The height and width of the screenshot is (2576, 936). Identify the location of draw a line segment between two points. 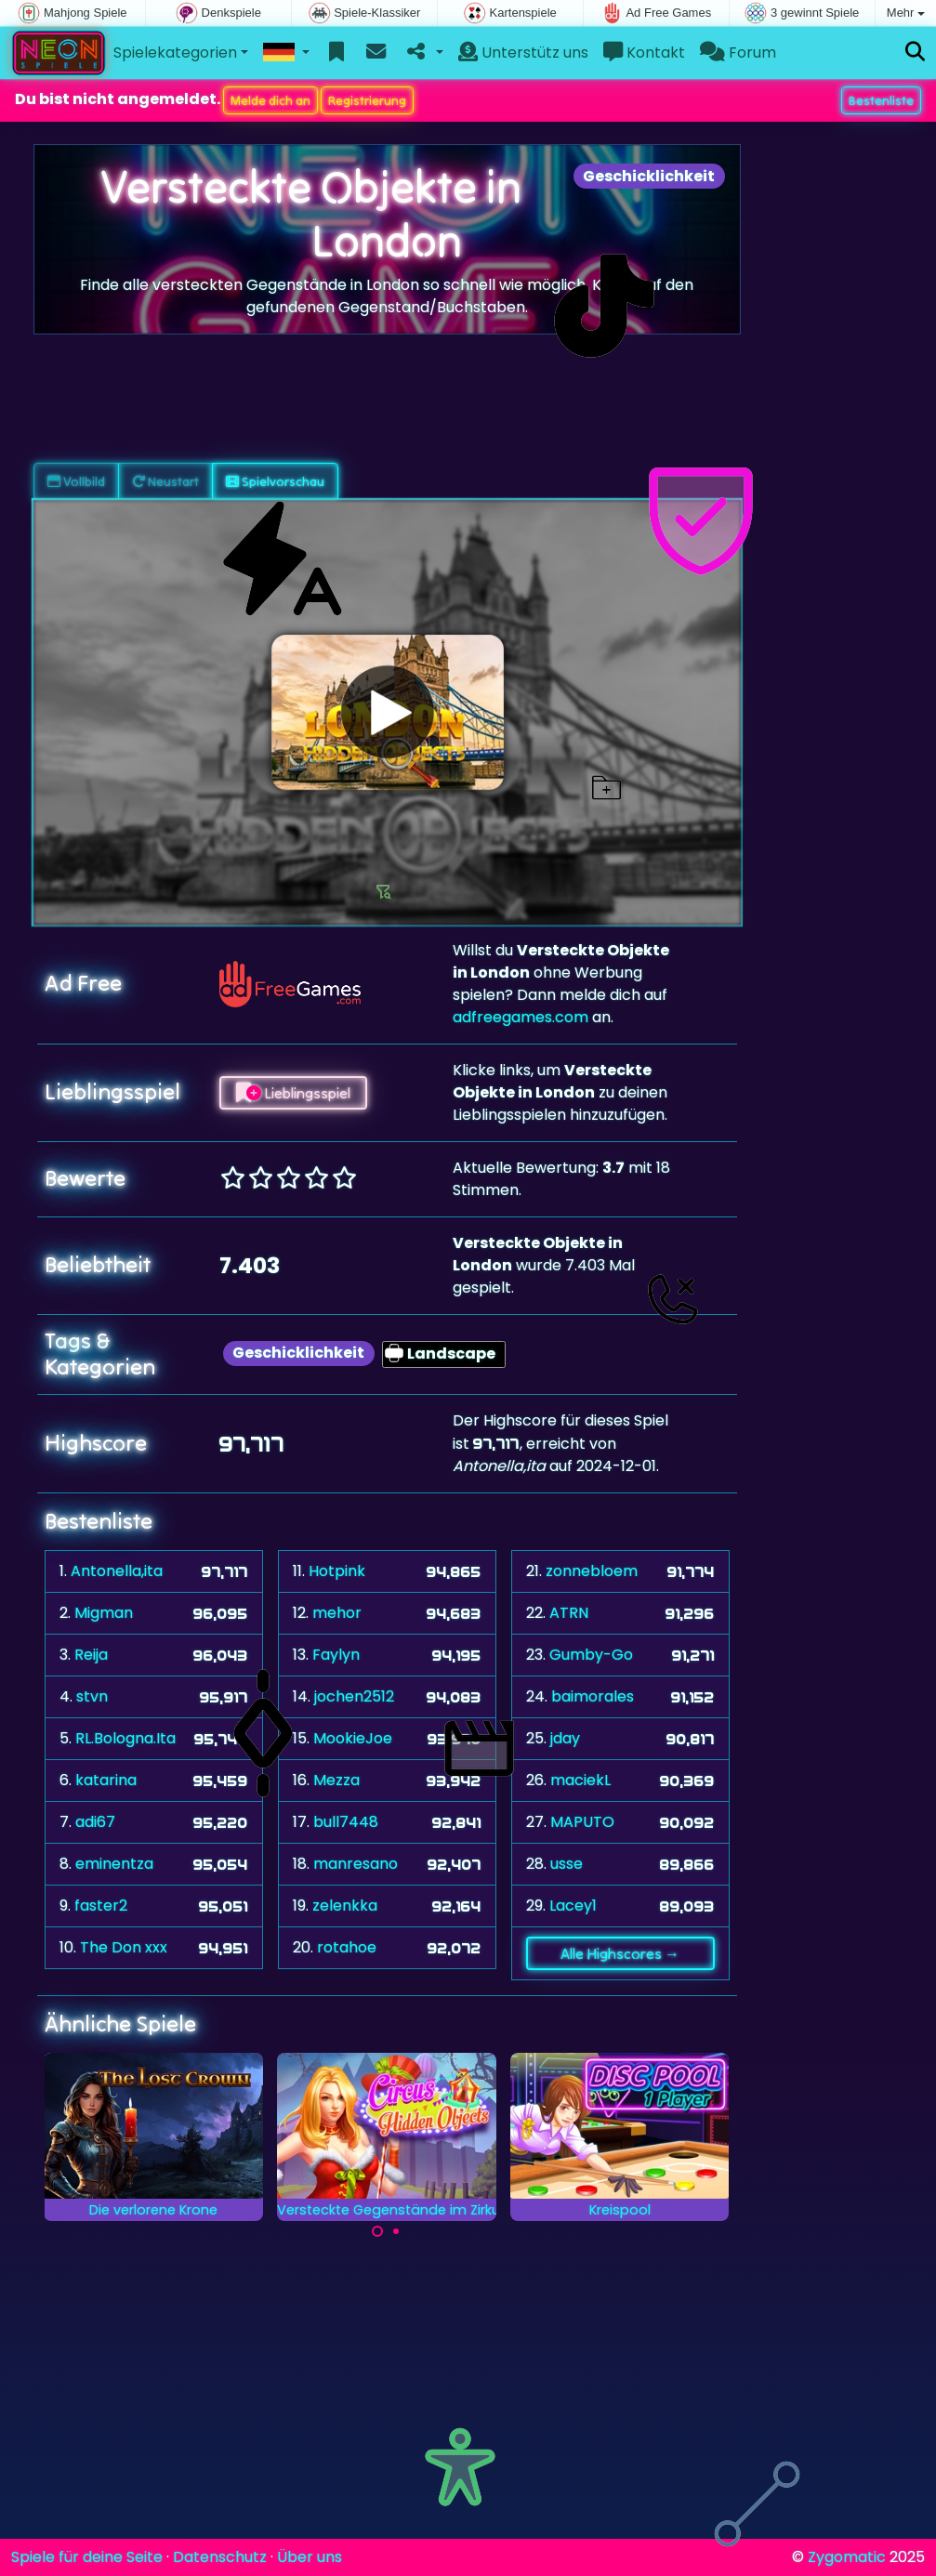
(757, 2504).